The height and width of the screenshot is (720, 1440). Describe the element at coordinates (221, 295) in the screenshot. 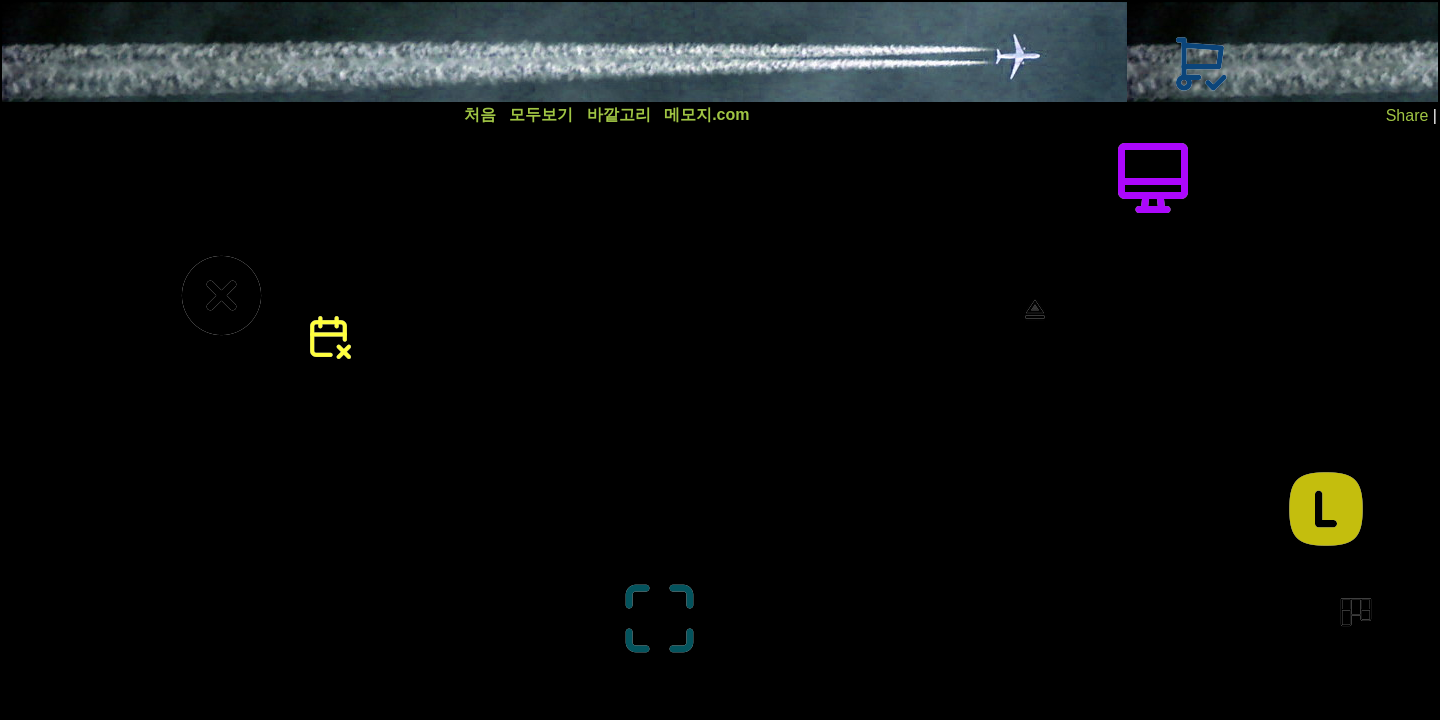

I see `close or dismiss a dialog` at that location.